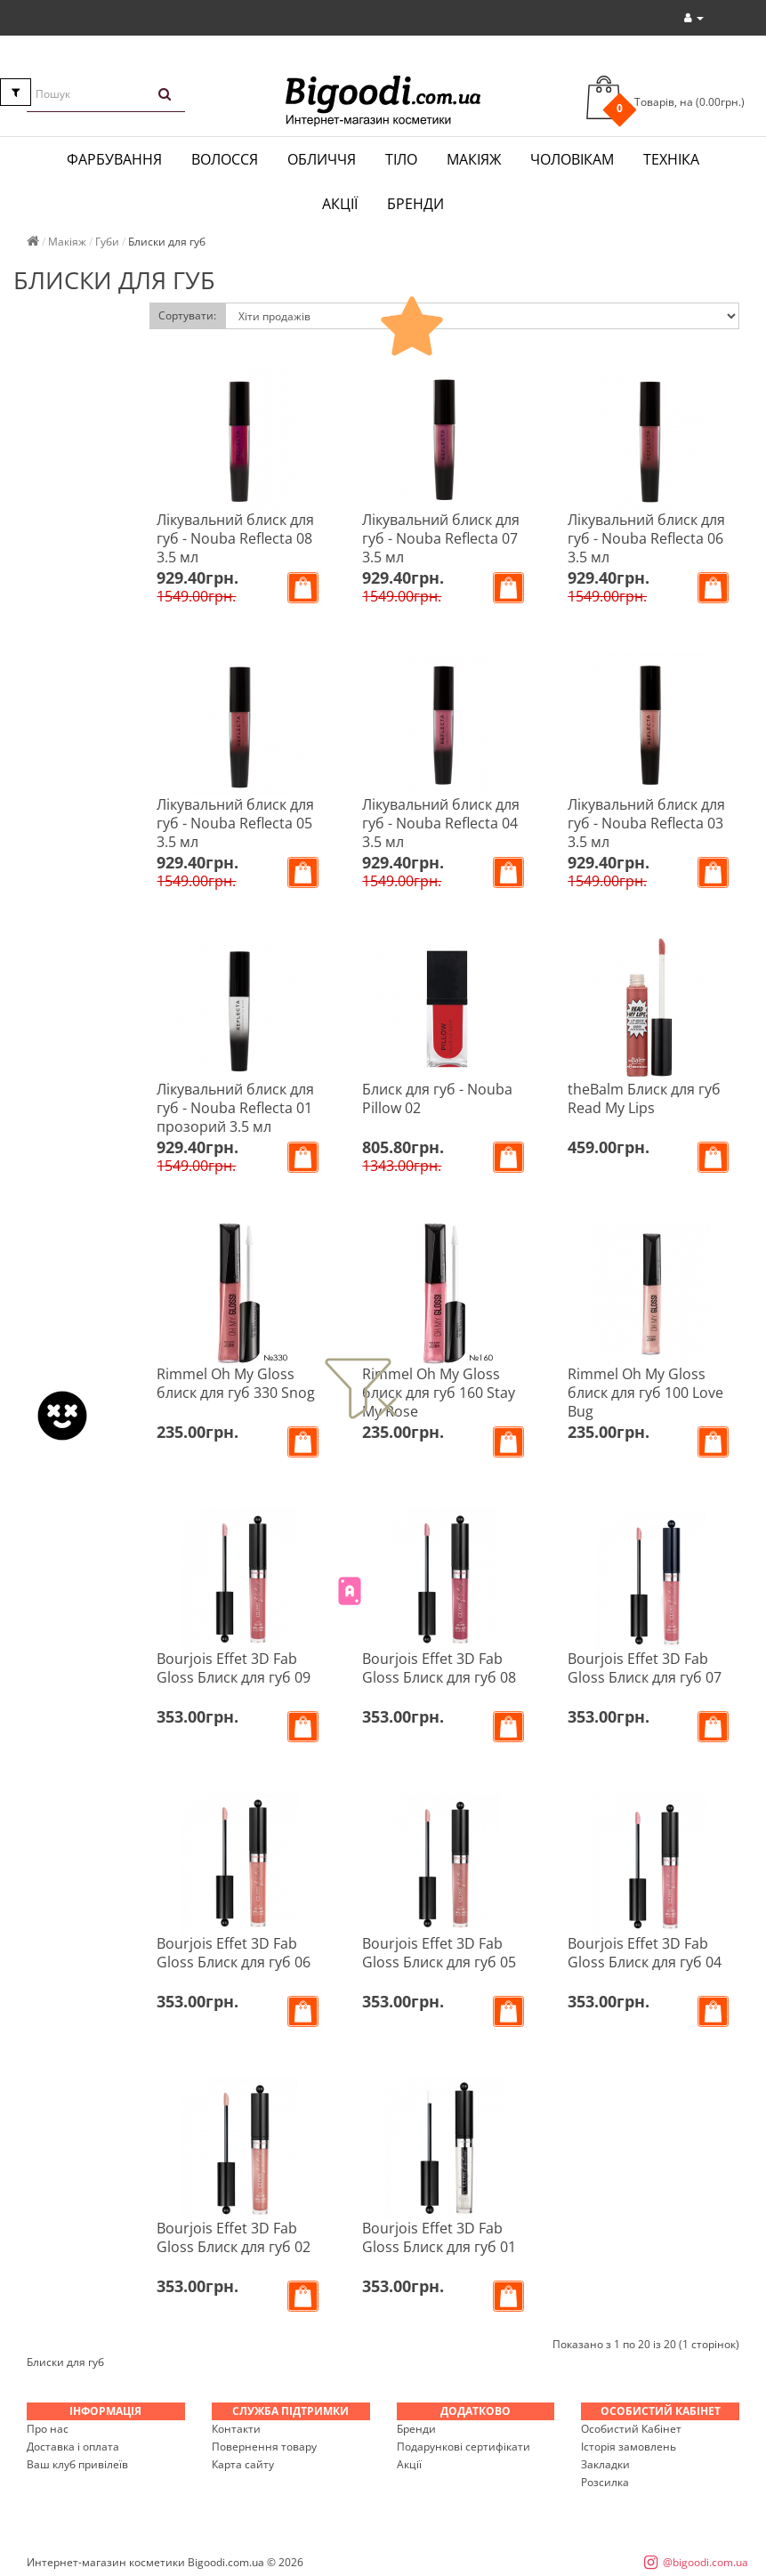  Describe the element at coordinates (412, 327) in the screenshot. I see `add to favorites` at that location.